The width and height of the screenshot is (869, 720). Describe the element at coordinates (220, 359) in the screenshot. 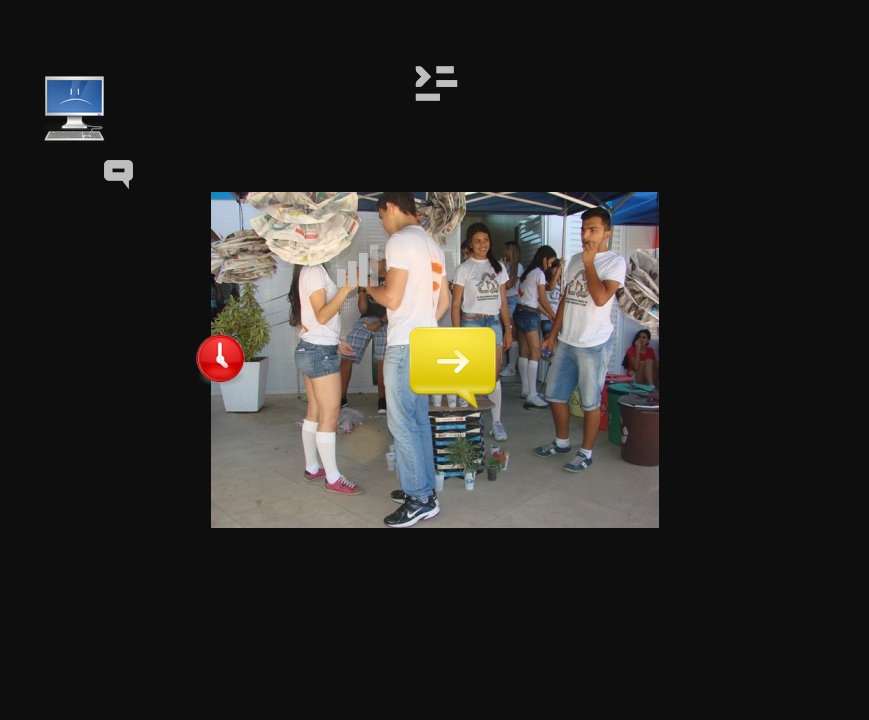

I see `indicates an urgent or time-sensitive notification` at that location.